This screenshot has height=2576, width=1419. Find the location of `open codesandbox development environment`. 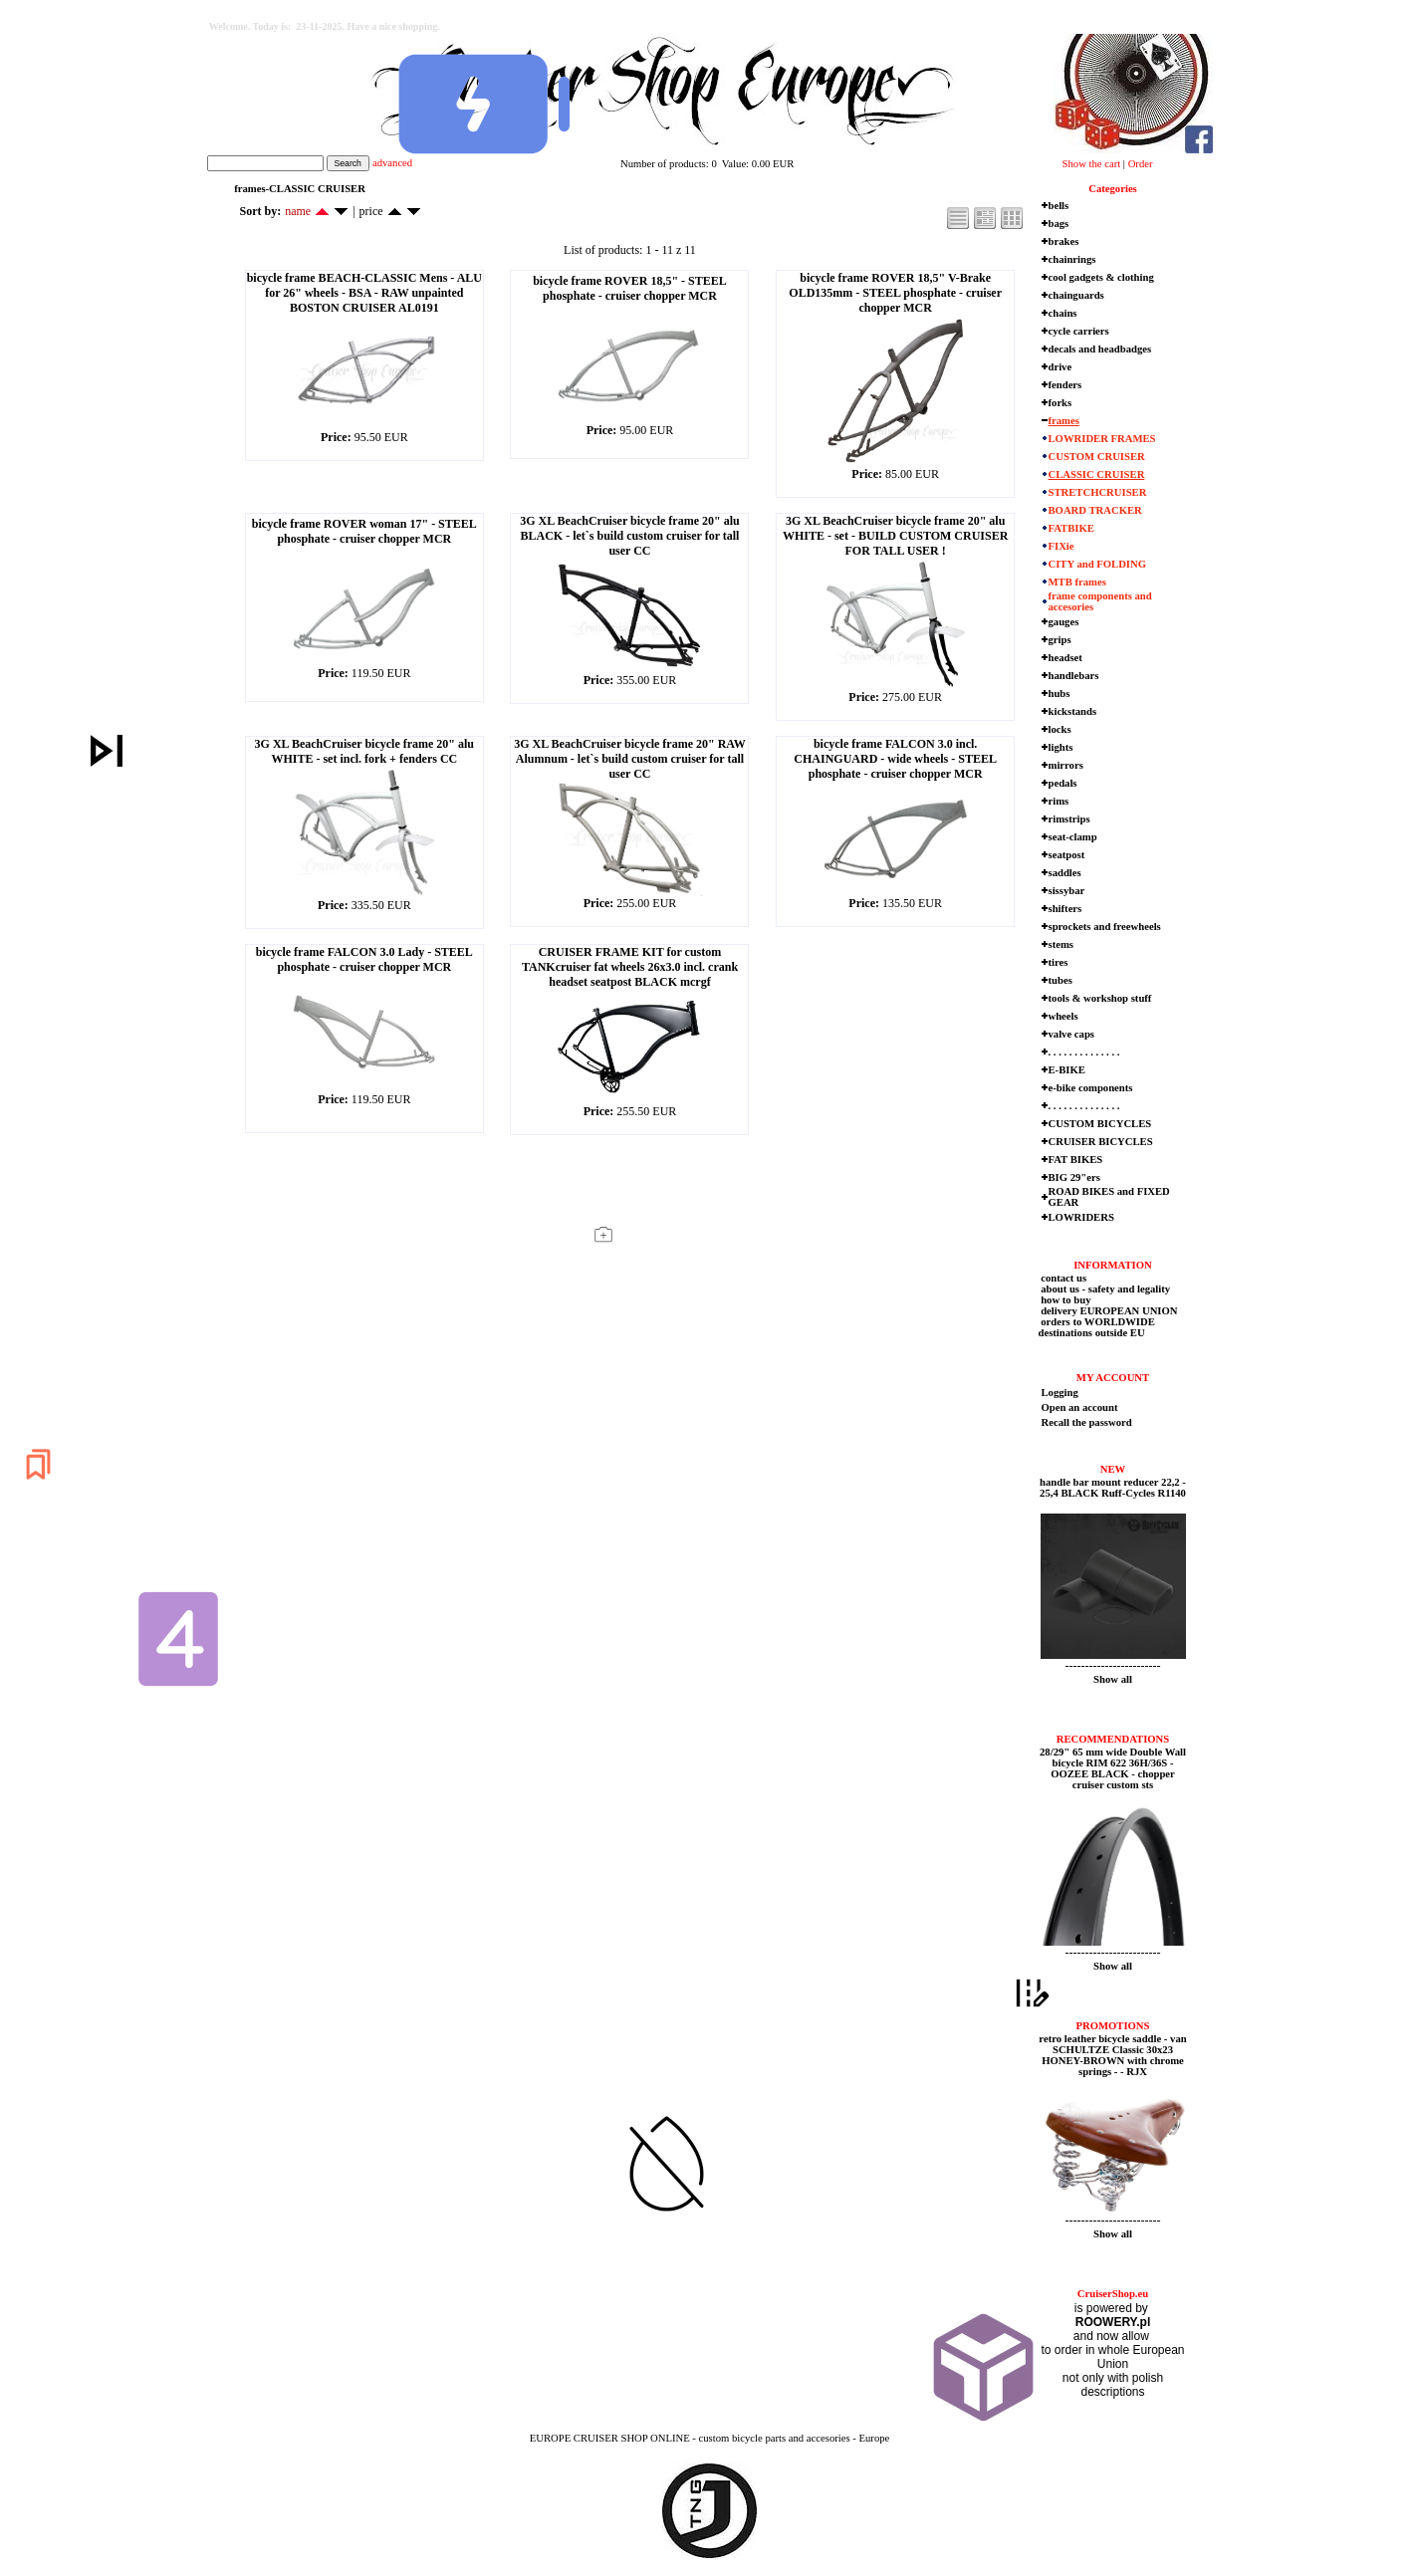

open codesandbox development environment is located at coordinates (983, 2367).